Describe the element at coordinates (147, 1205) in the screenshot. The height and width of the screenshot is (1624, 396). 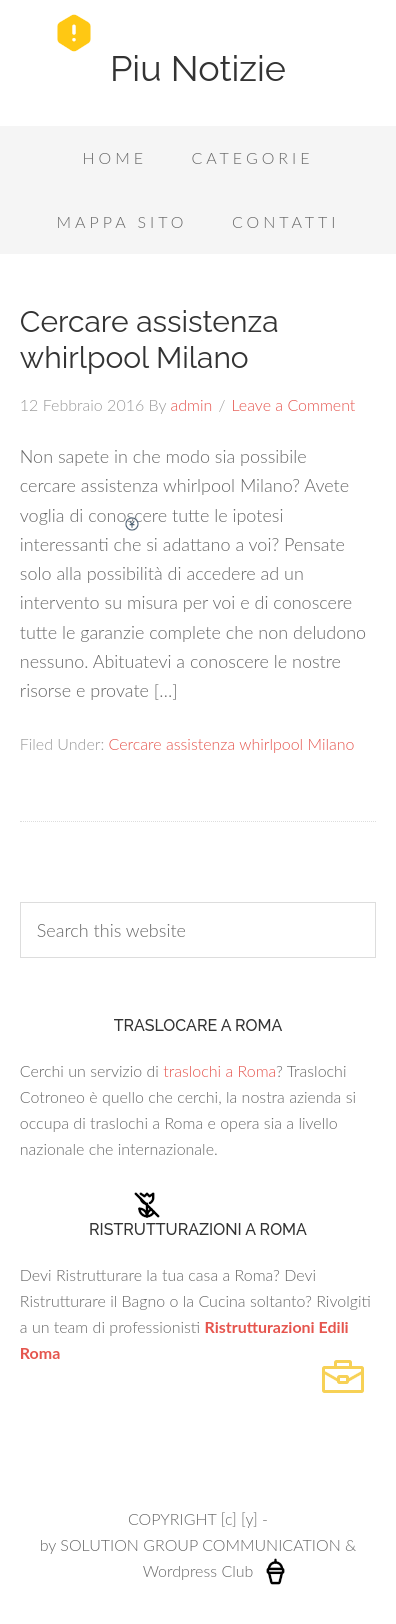
I see `disable macro or close-up camera mode` at that location.